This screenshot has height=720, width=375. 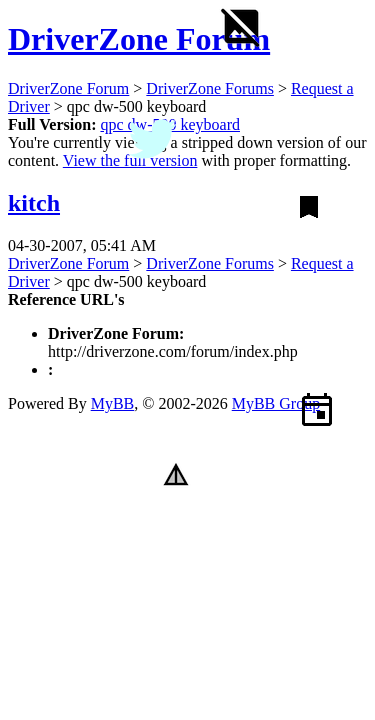 I want to click on view image details or metadata, so click(x=176, y=474).